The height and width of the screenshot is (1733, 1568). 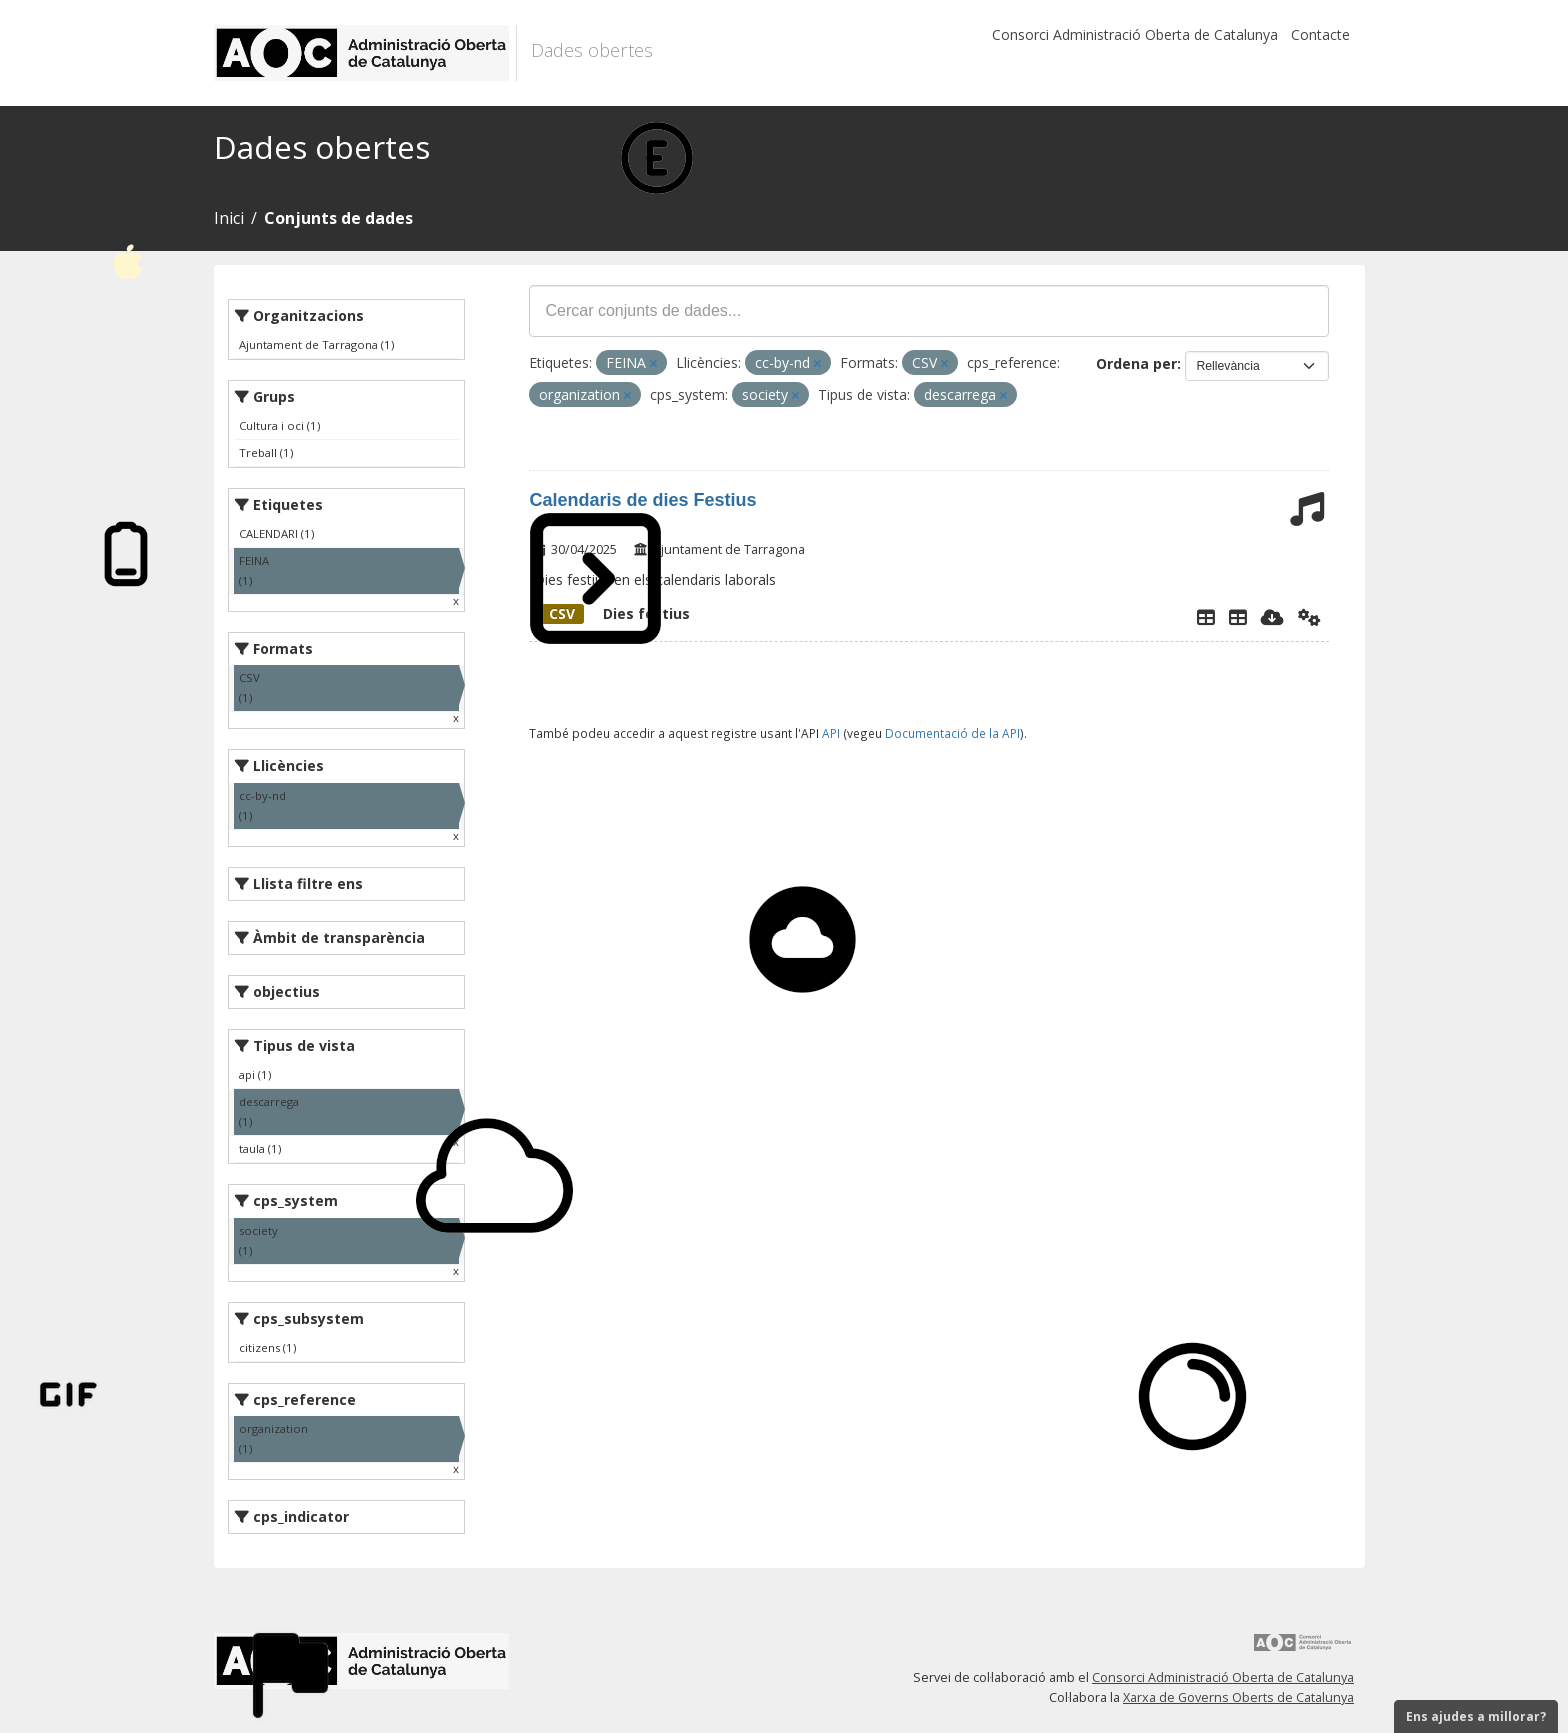 What do you see at coordinates (657, 158) in the screenshot?
I see `indicates an "E" rating or classification` at bounding box center [657, 158].